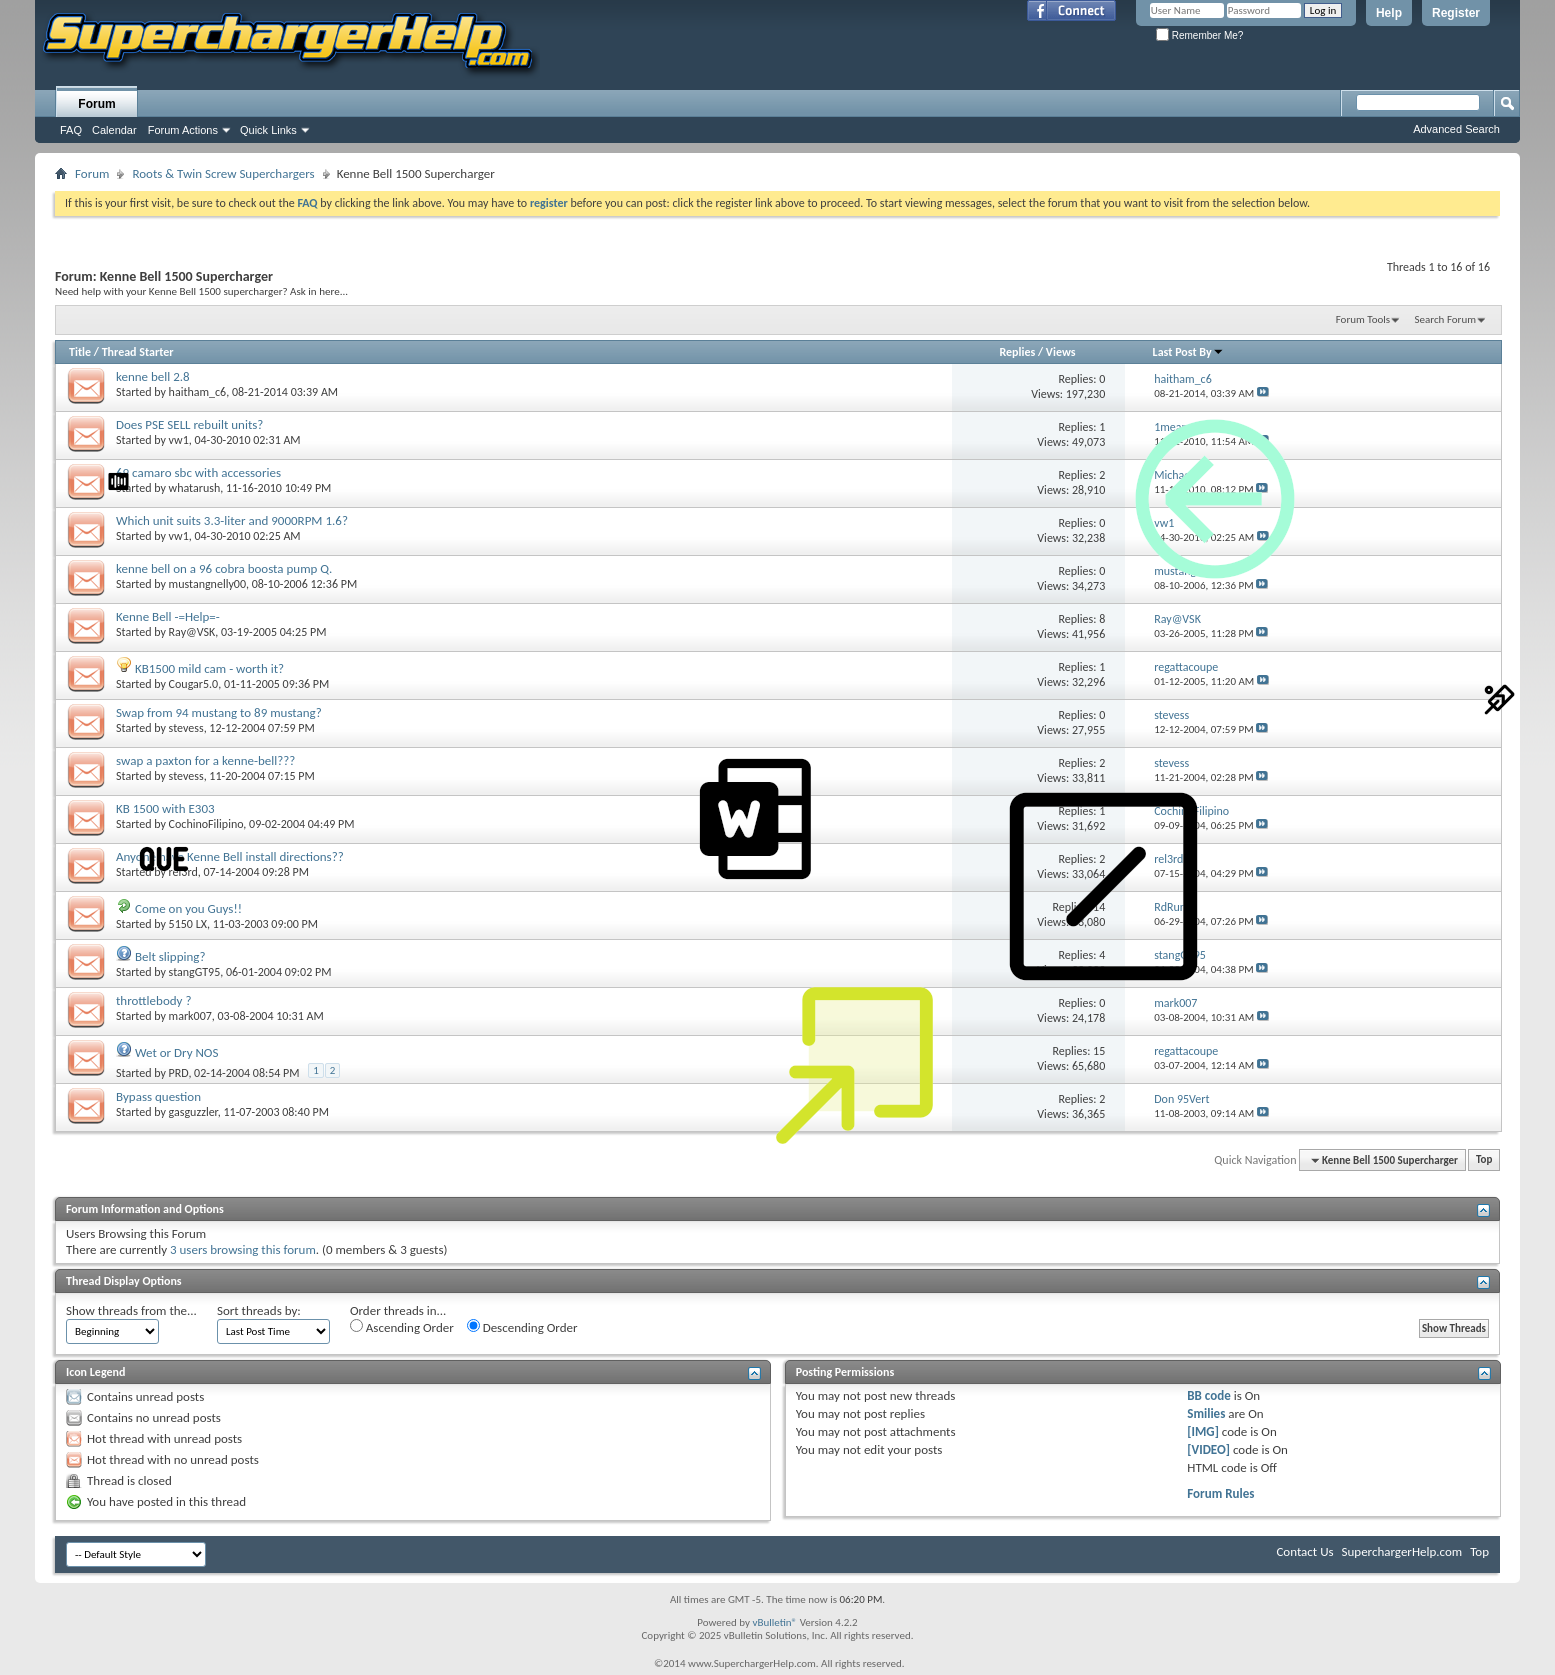 The height and width of the screenshot is (1675, 1555). What do you see at coordinates (854, 1065) in the screenshot?
I see `import or bring content into a container` at bounding box center [854, 1065].